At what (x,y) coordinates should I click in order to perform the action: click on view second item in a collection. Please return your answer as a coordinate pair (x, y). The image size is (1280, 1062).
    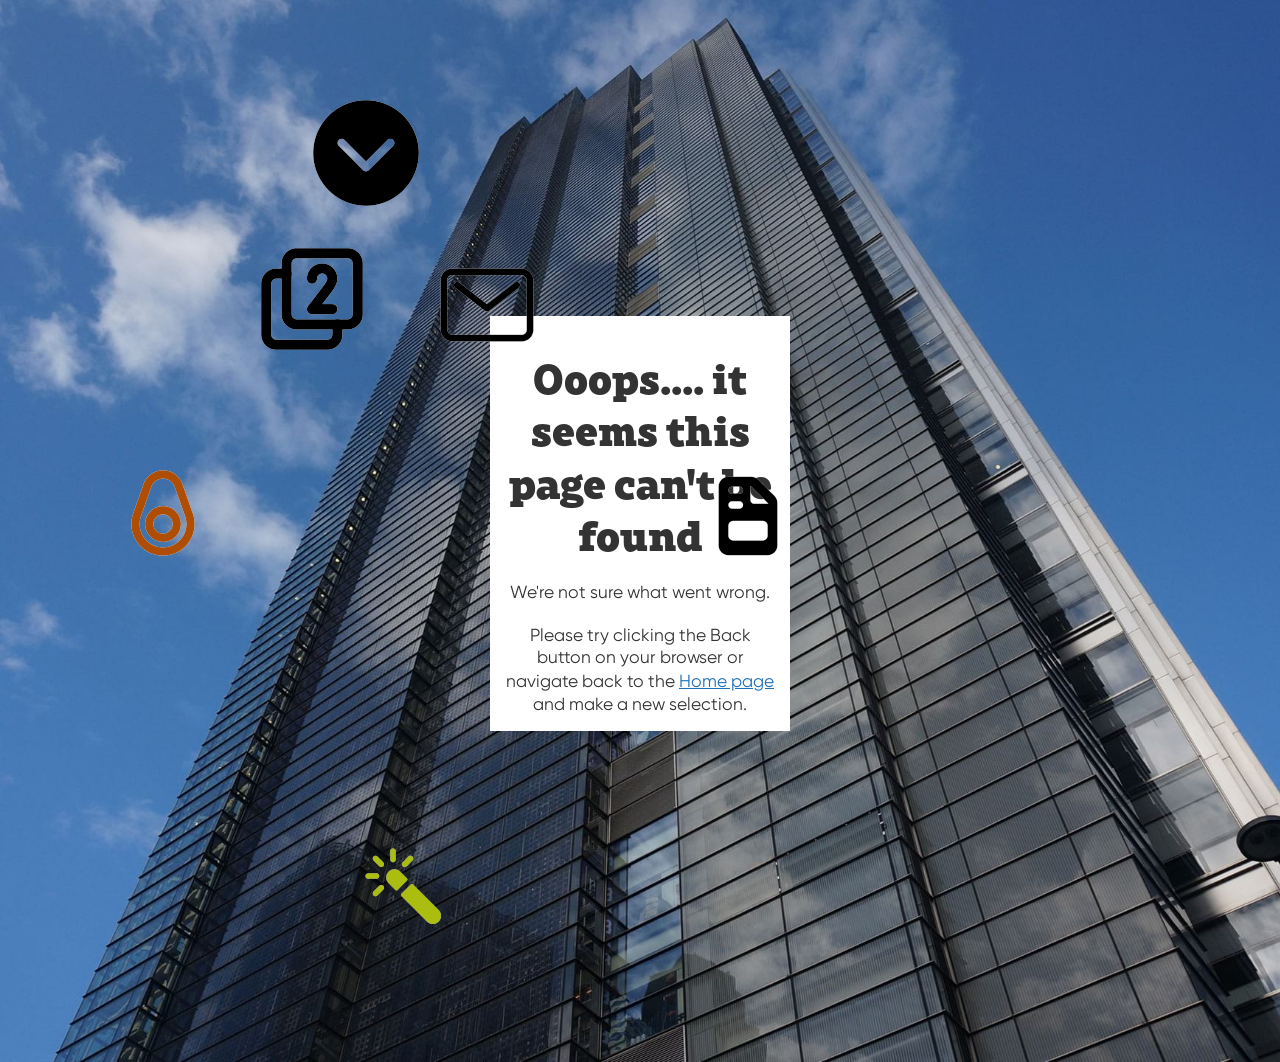
    Looking at the image, I should click on (312, 299).